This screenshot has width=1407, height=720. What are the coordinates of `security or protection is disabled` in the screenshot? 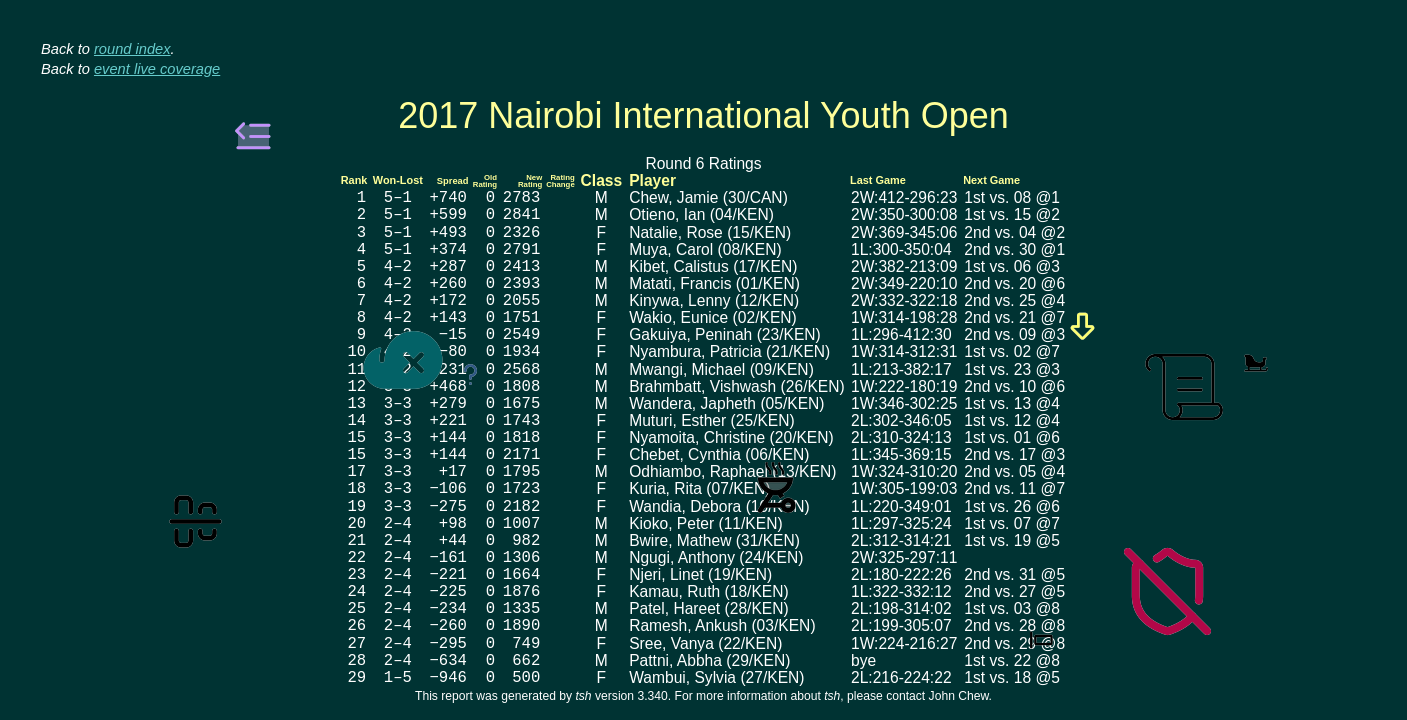 It's located at (1167, 591).